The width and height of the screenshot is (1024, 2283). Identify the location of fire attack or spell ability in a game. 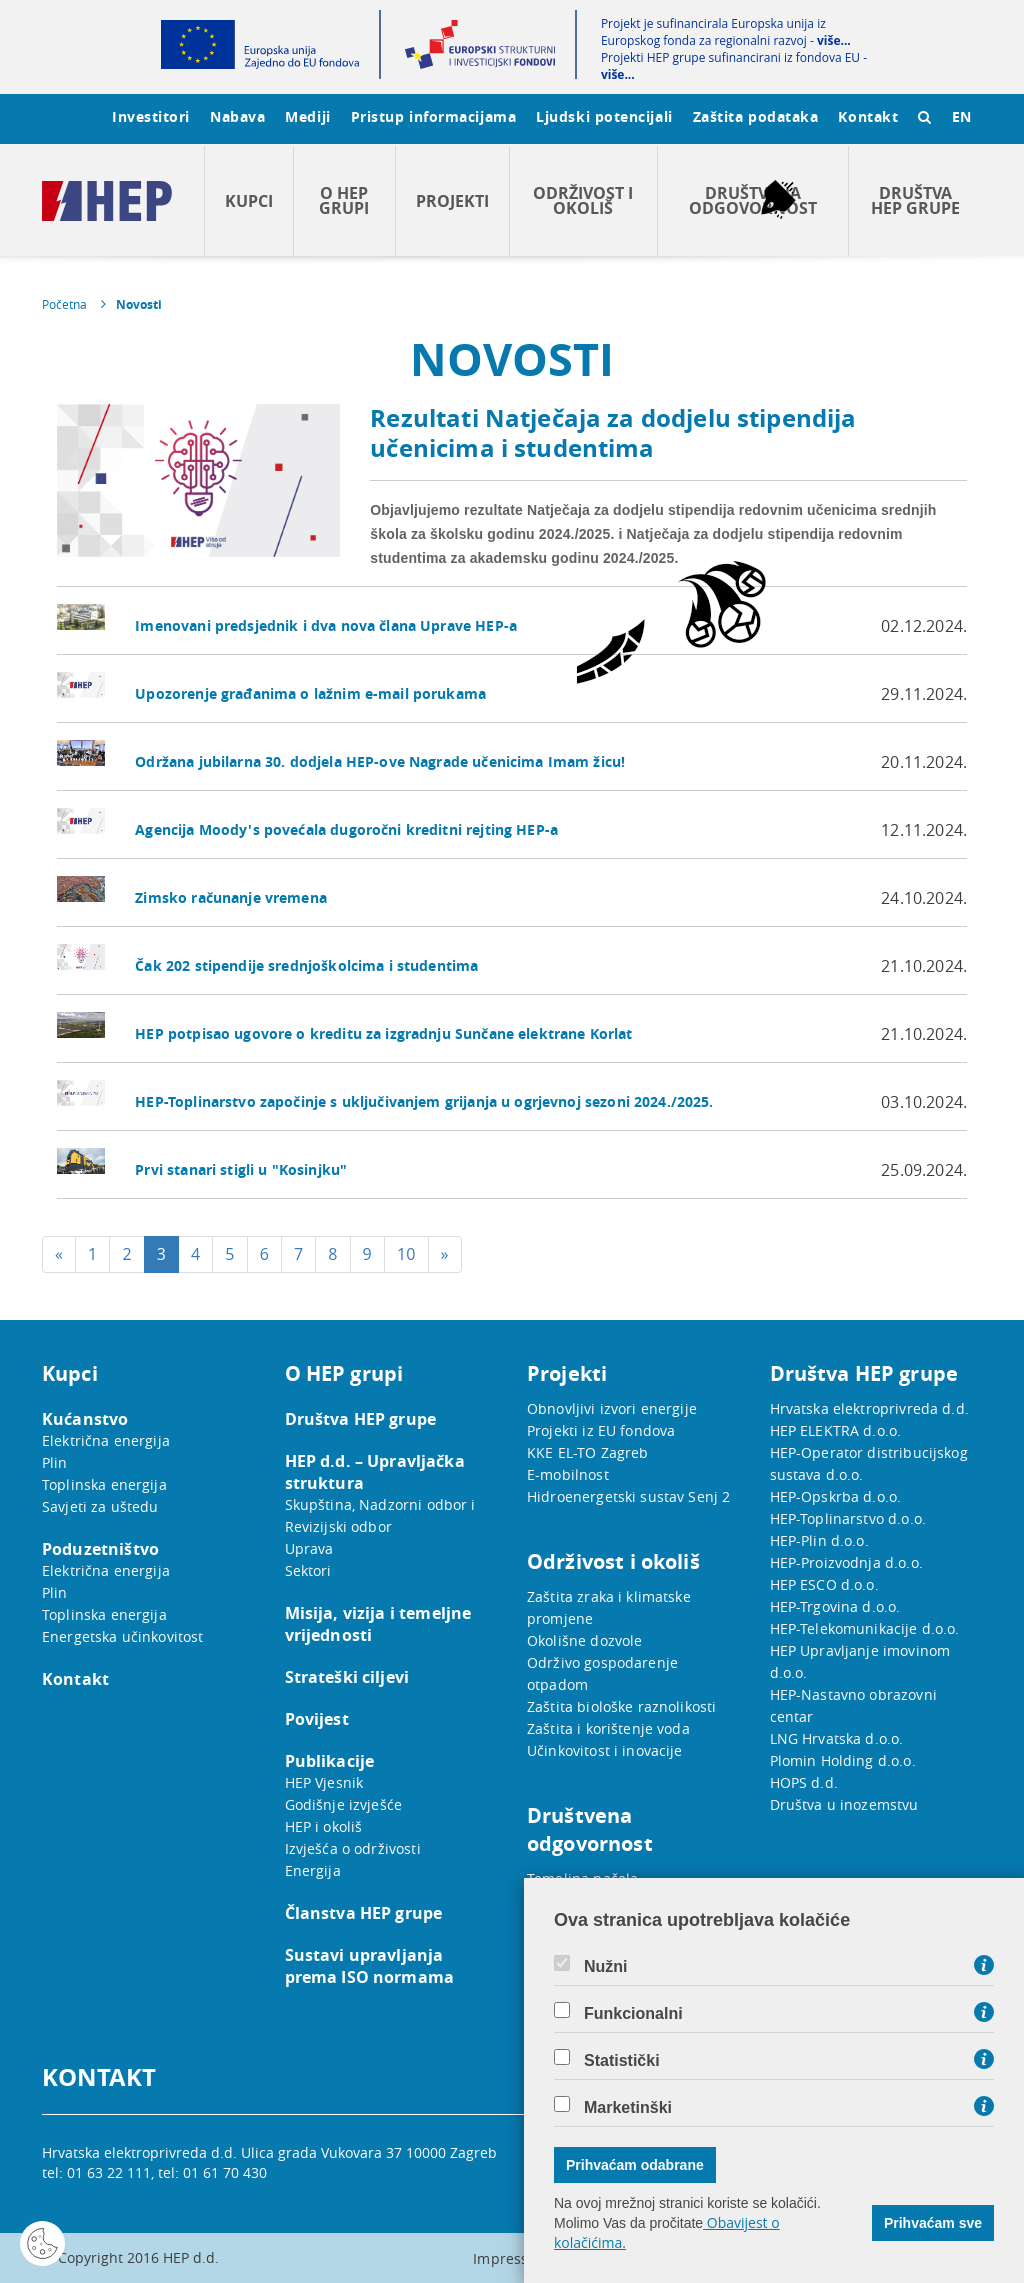
(720, 603).